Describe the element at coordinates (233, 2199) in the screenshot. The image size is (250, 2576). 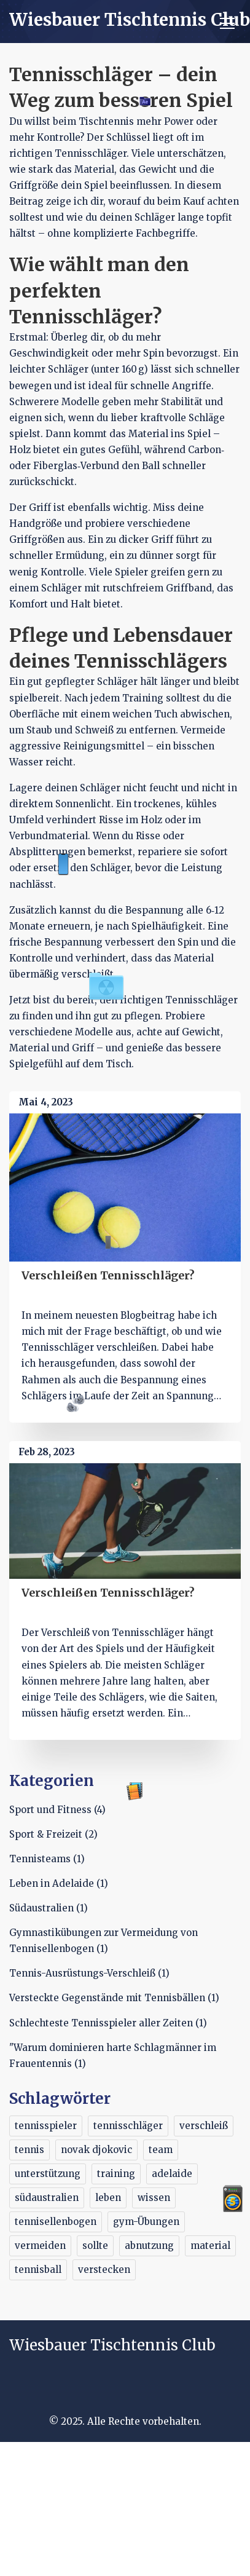
I see `access RAID 5 storage configuration` at that location.